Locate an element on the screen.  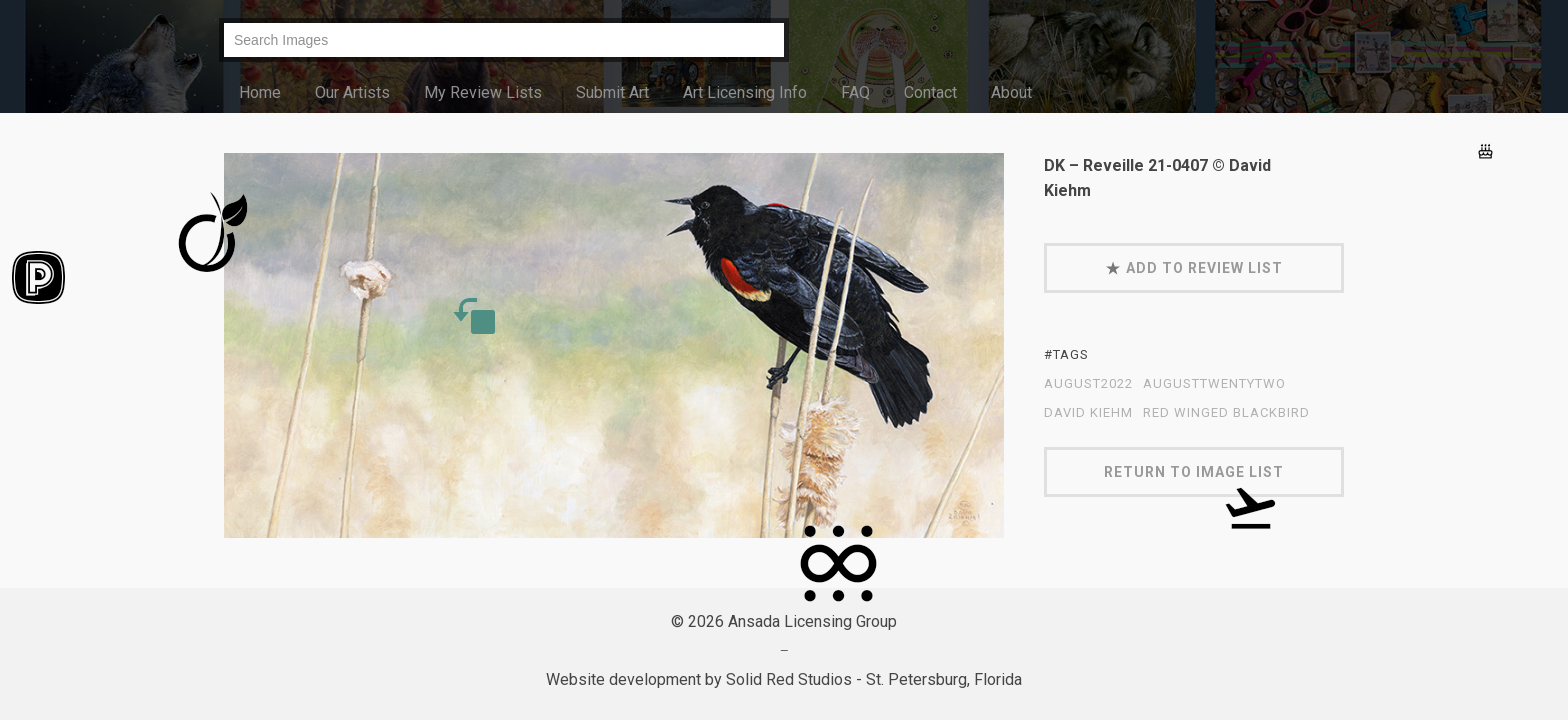
indicates hazy weather conditions is located at coordinates (838, 563).